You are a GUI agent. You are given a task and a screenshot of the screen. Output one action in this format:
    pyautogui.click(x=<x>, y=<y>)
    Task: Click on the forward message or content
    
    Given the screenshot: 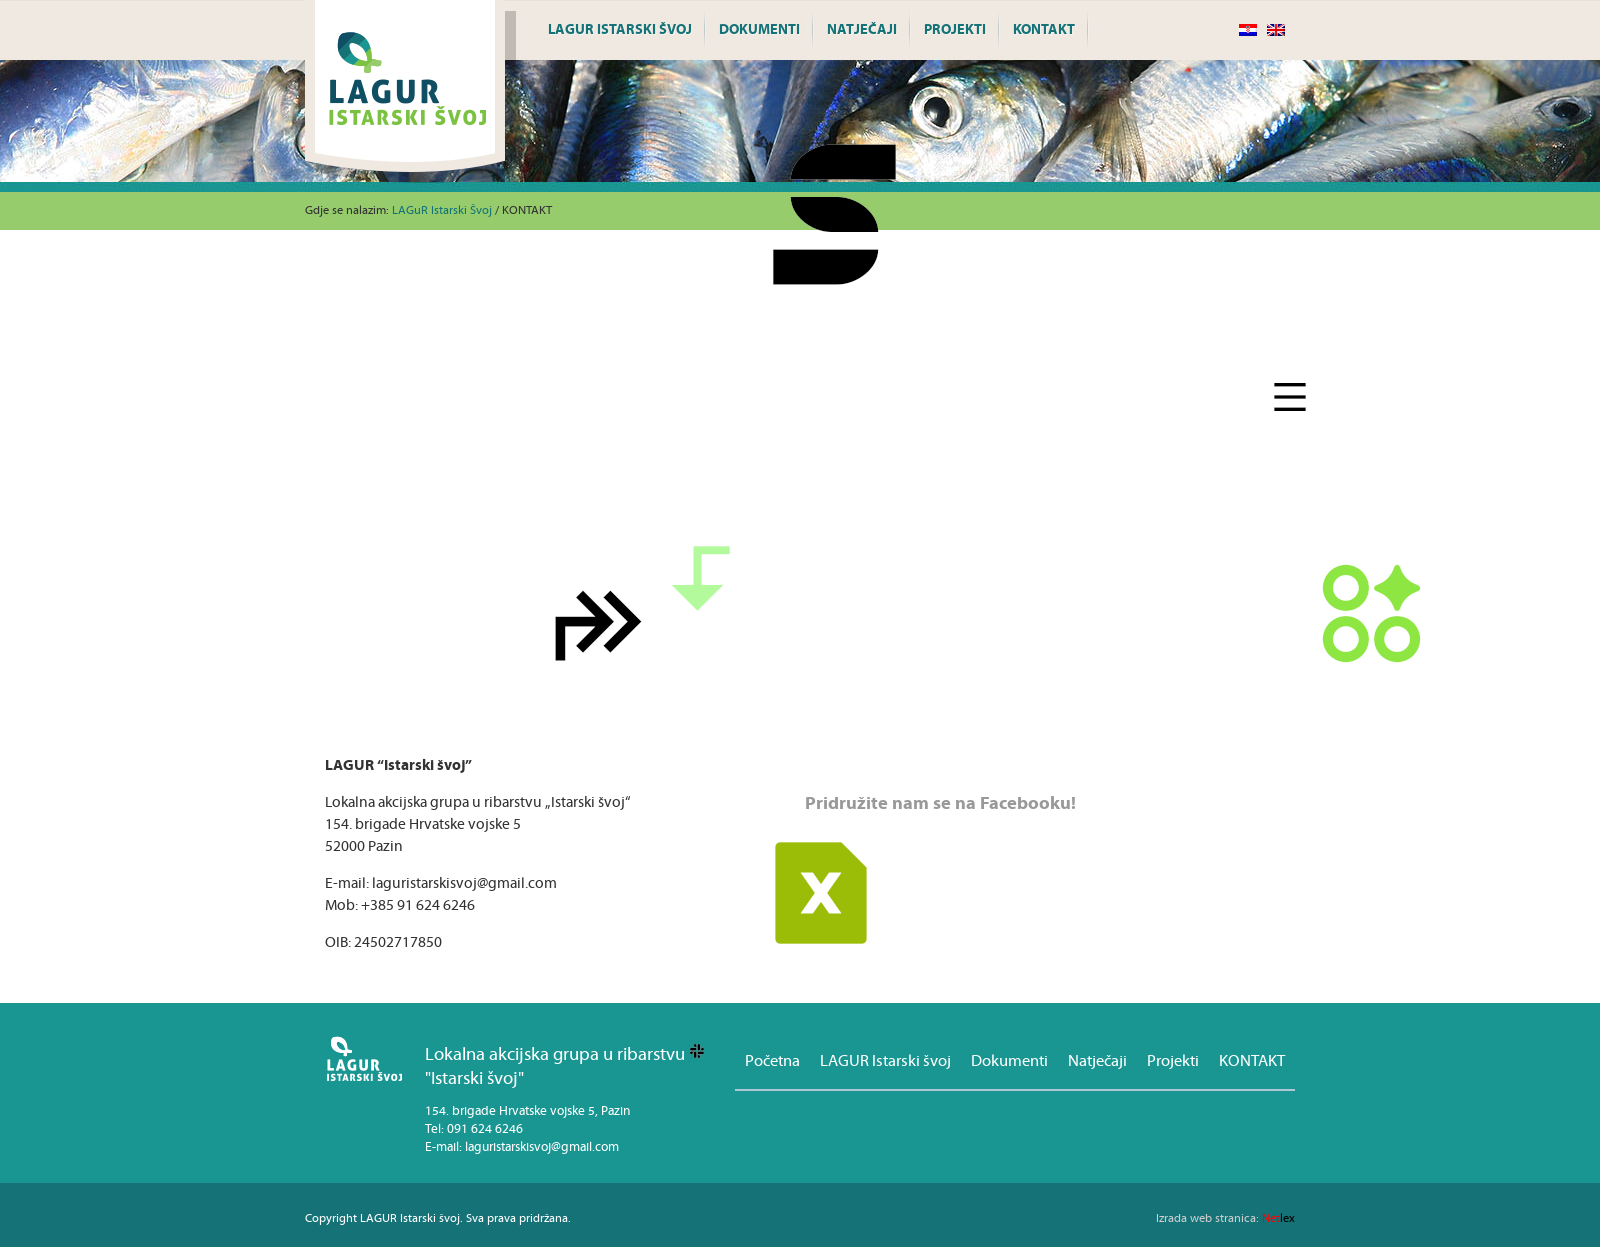 What is the action you would take?
    pyautogui.click(x=594, y=626)
    